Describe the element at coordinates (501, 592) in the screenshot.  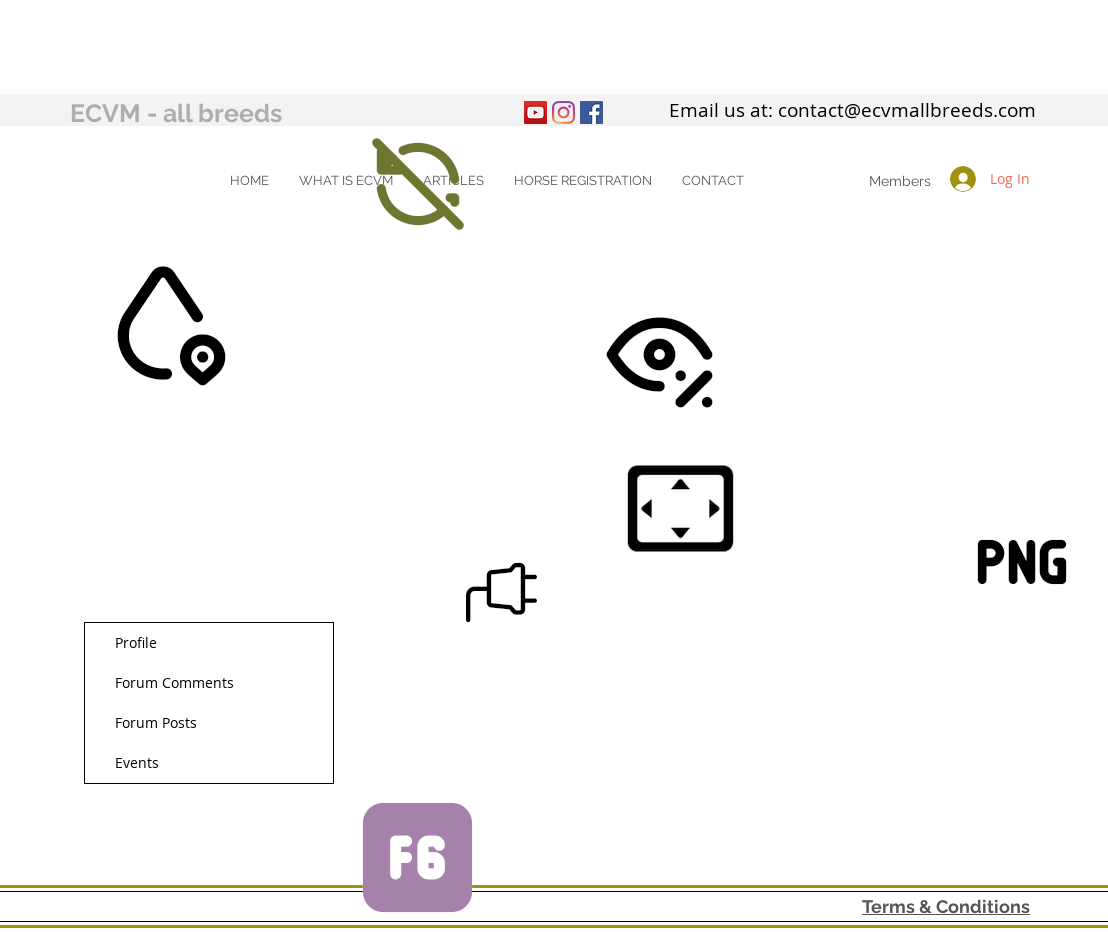
I see `connect a plugin or extension` at that location.